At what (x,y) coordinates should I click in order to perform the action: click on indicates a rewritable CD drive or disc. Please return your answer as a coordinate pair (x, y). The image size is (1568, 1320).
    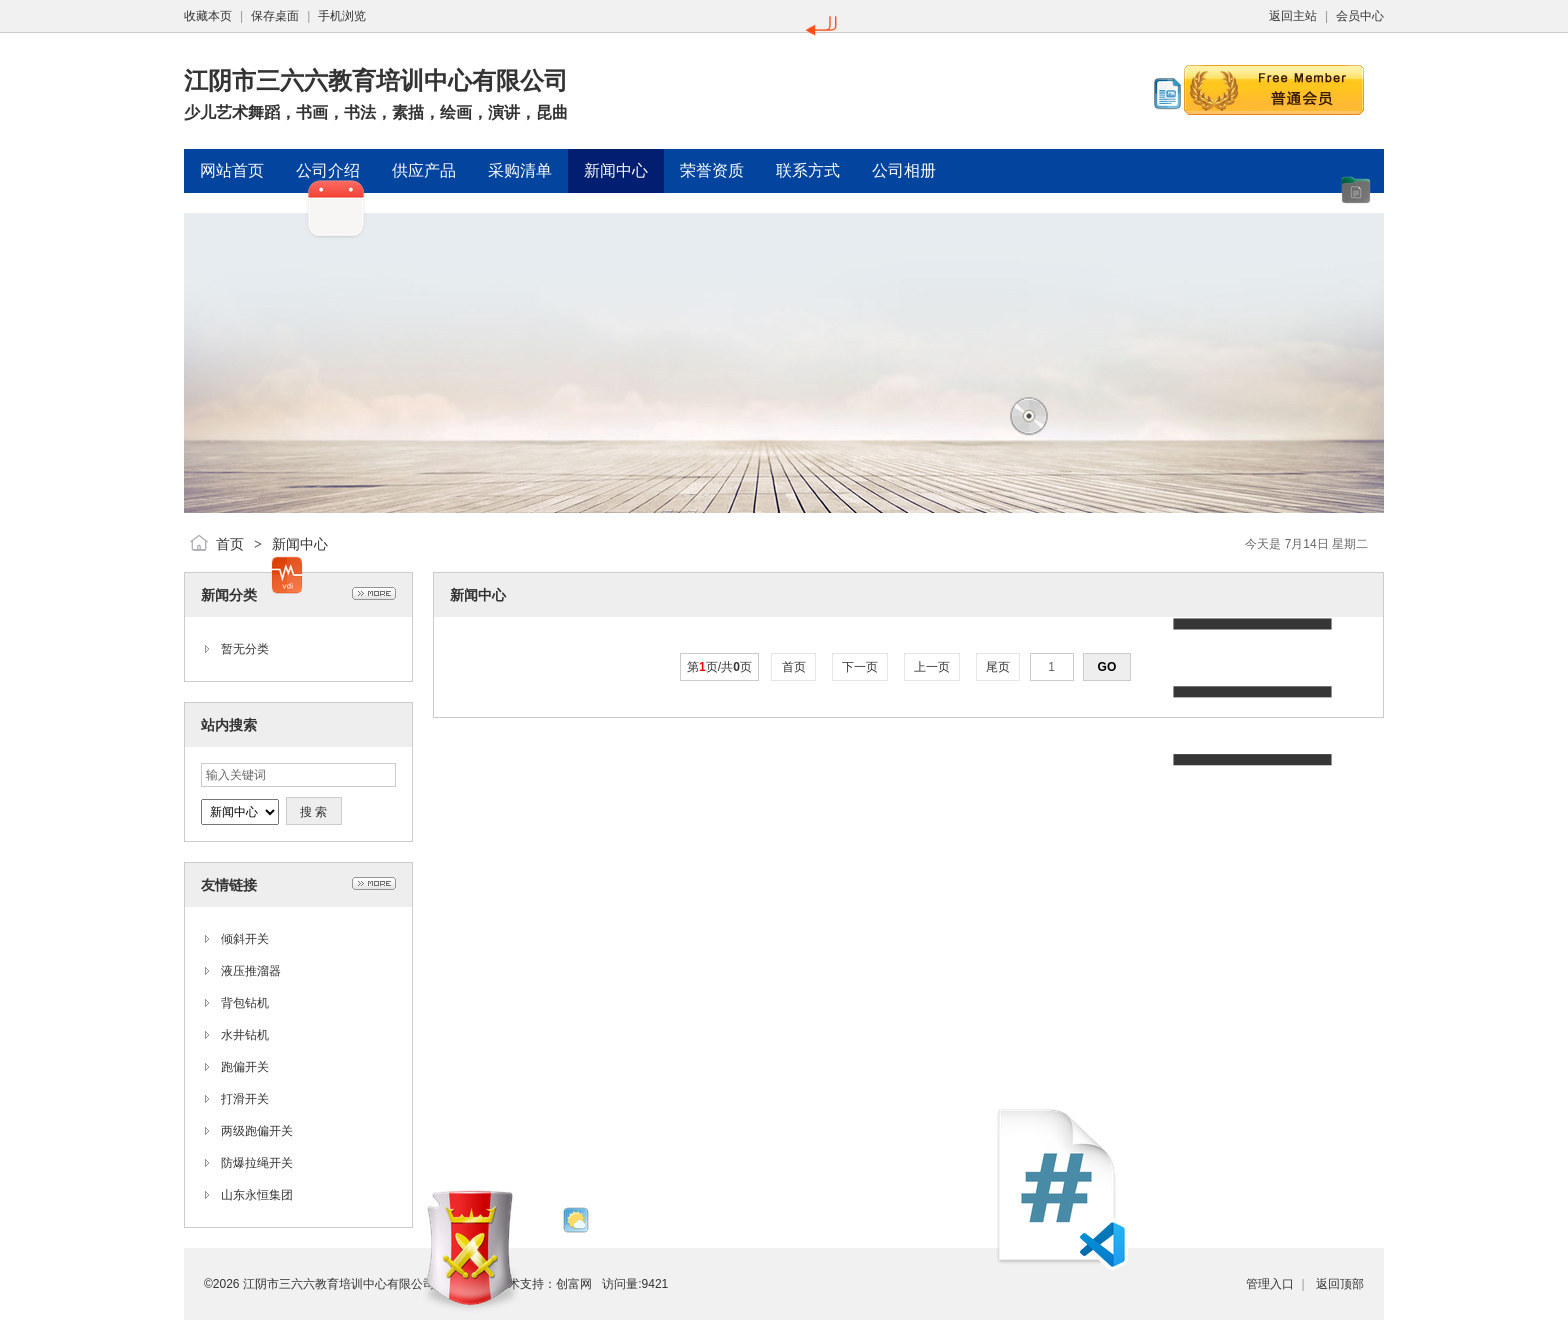
    Looking at the image, I should click on (1029, 416).